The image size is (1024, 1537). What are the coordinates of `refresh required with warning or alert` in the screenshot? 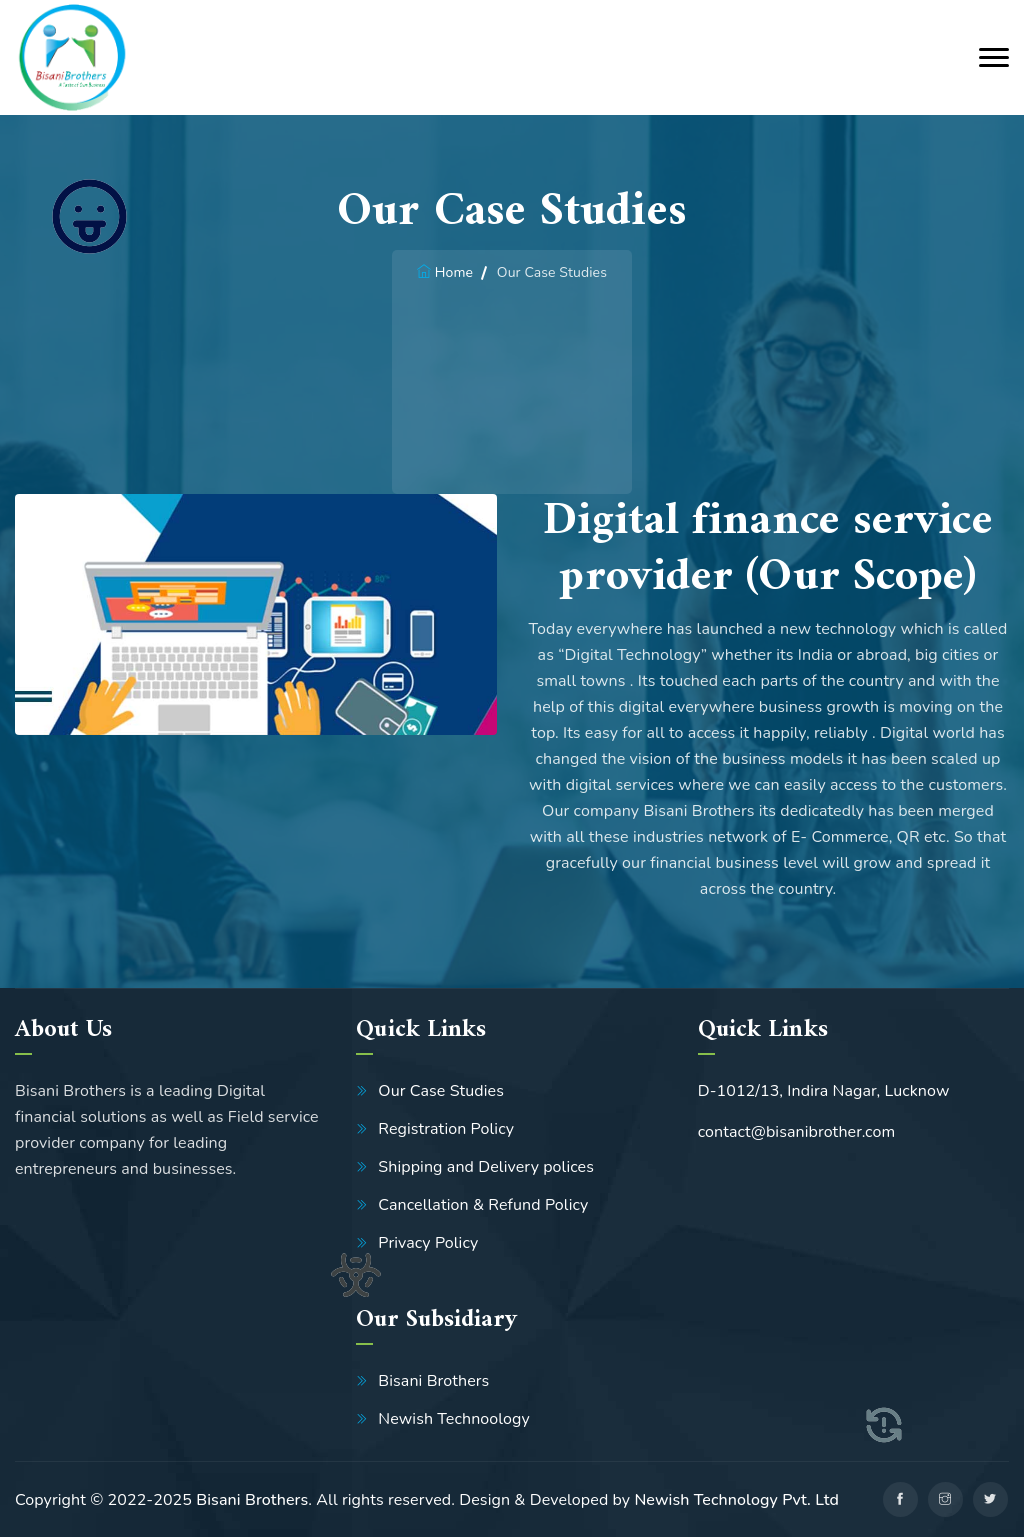 It's located at (884, 1425).